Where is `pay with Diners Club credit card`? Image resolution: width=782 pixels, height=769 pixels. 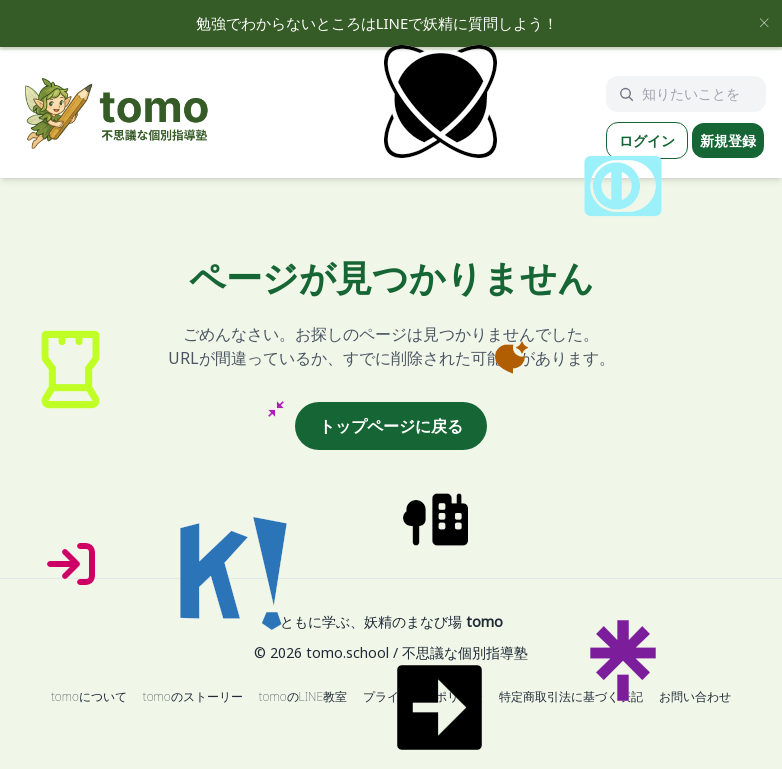
pay with Diners Club credit card is located at coordinates (623, 186).